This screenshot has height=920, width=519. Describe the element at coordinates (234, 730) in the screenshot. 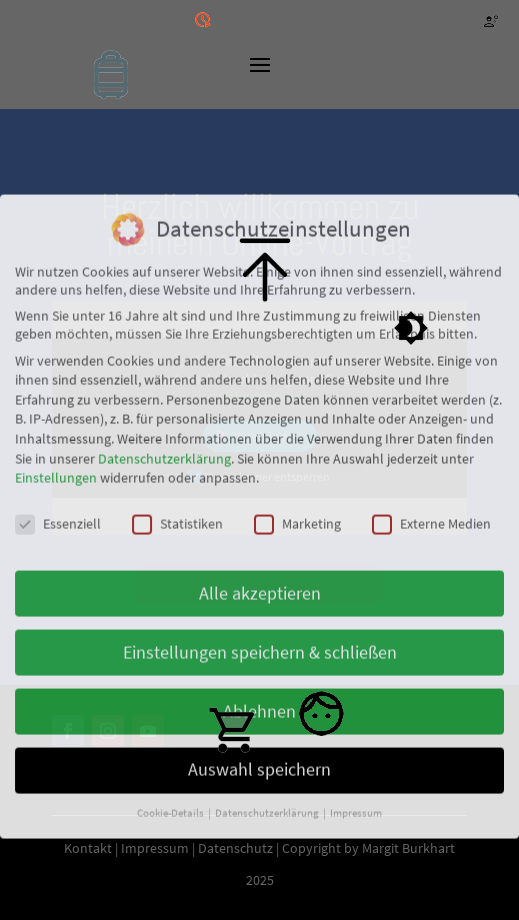

I see `access grocery shopping list or cart` at that location.